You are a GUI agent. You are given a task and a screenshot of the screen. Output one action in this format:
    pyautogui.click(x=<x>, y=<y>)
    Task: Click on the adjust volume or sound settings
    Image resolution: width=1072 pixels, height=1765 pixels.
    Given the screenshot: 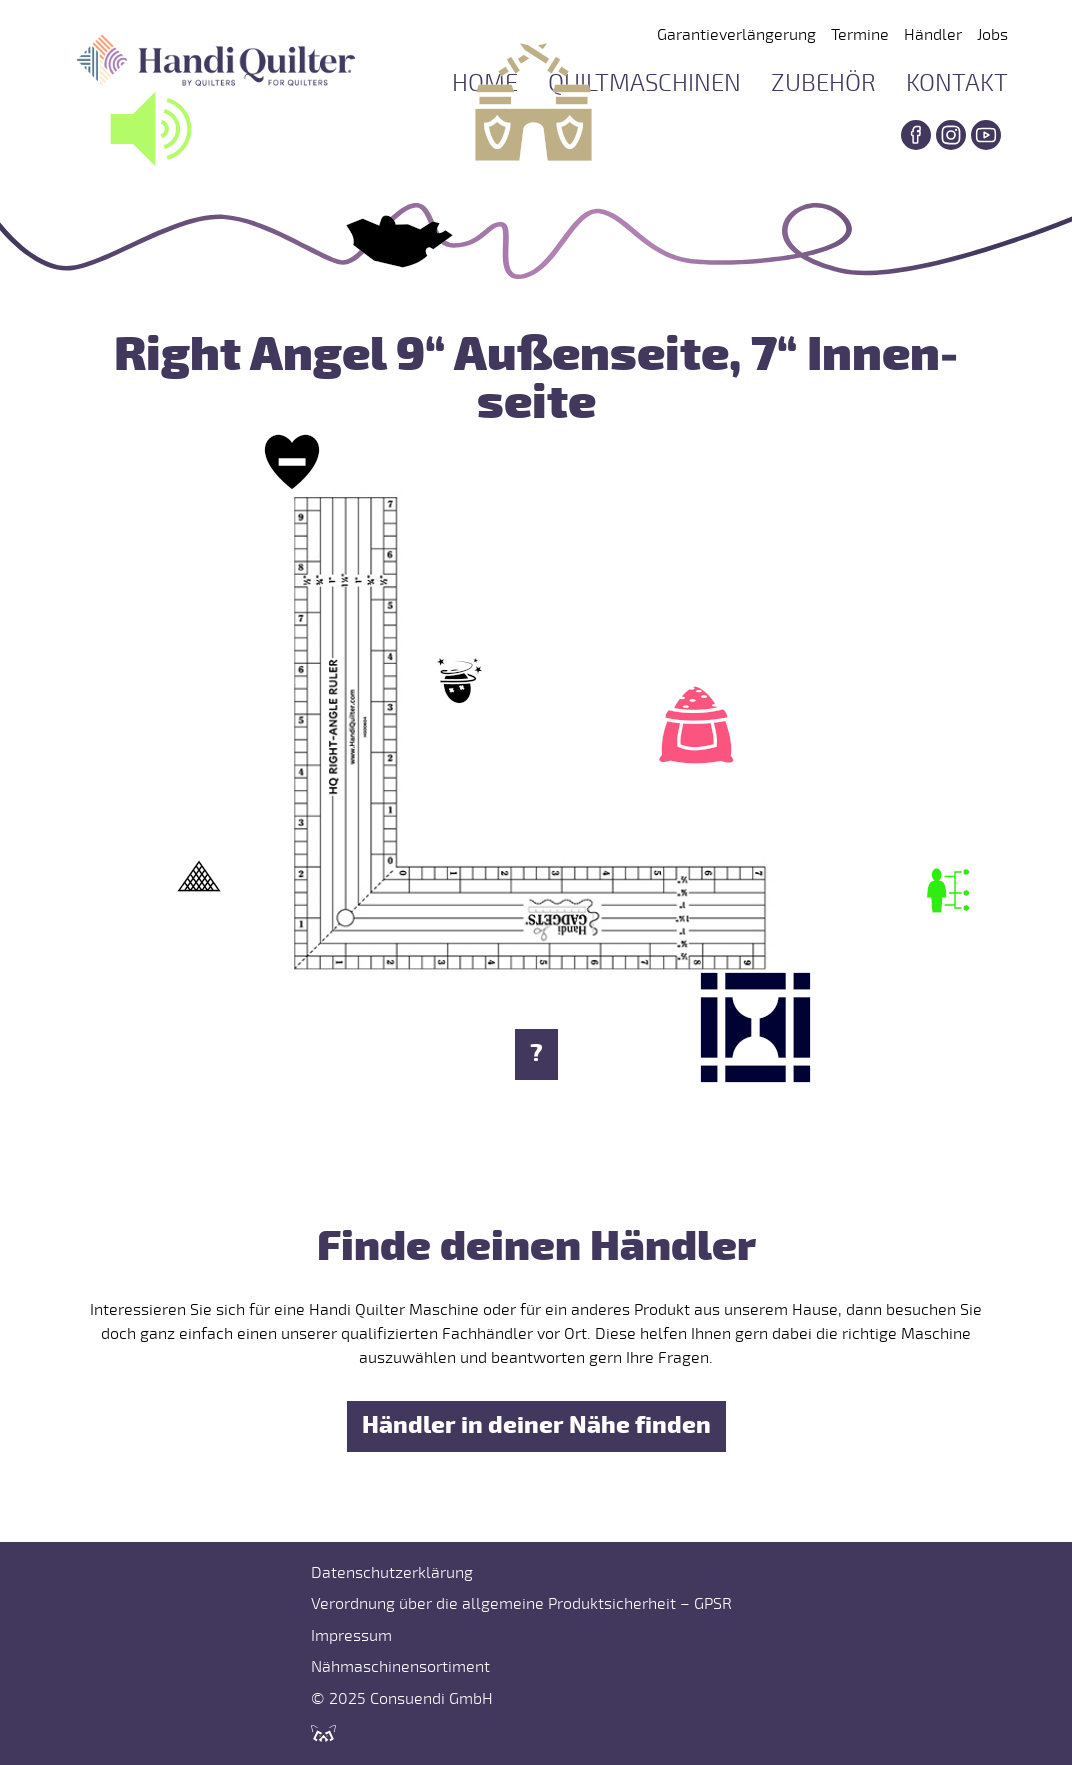 What is the action you would take?
    pyautogui.click(x=151, y=129)
    